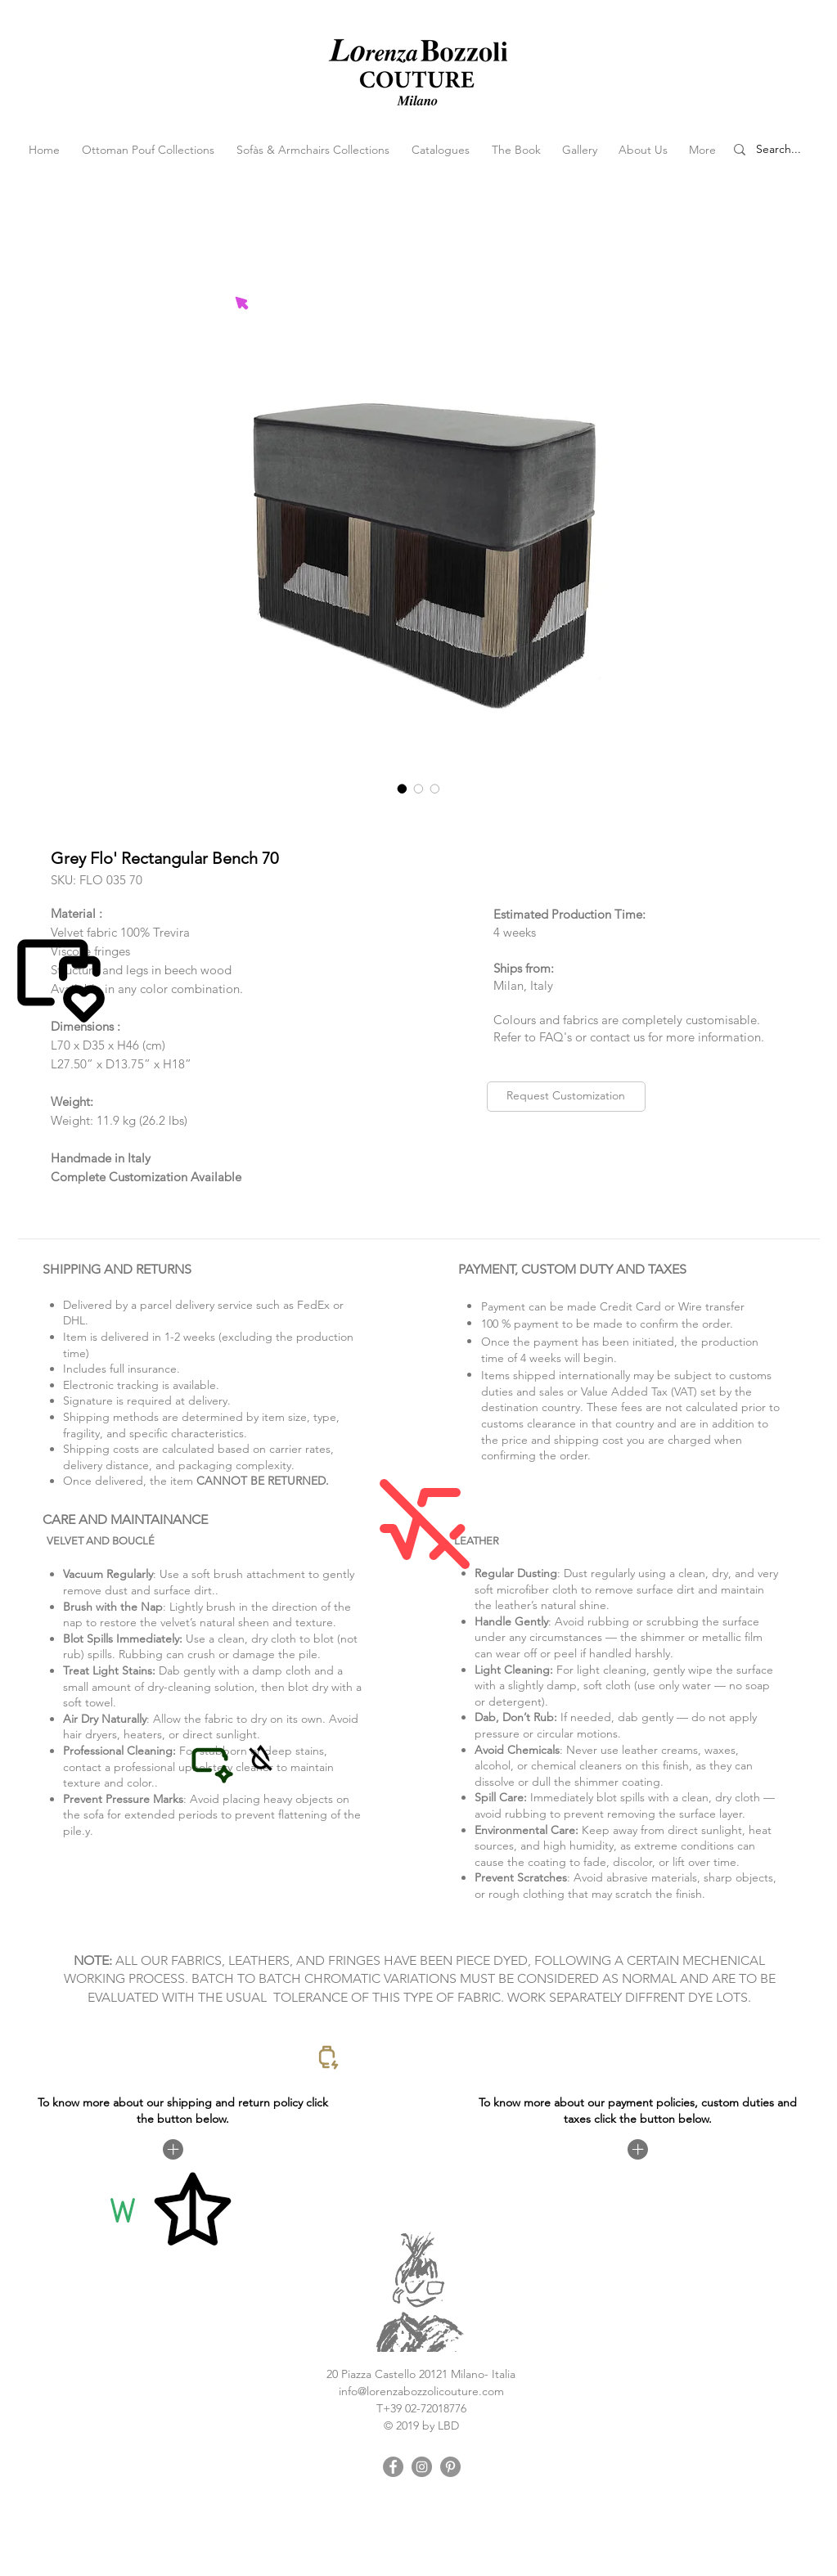  Describe the element at coordinates (192, 2212) in the screenshot. I see `indicates a partial or half-star rating` at that location.